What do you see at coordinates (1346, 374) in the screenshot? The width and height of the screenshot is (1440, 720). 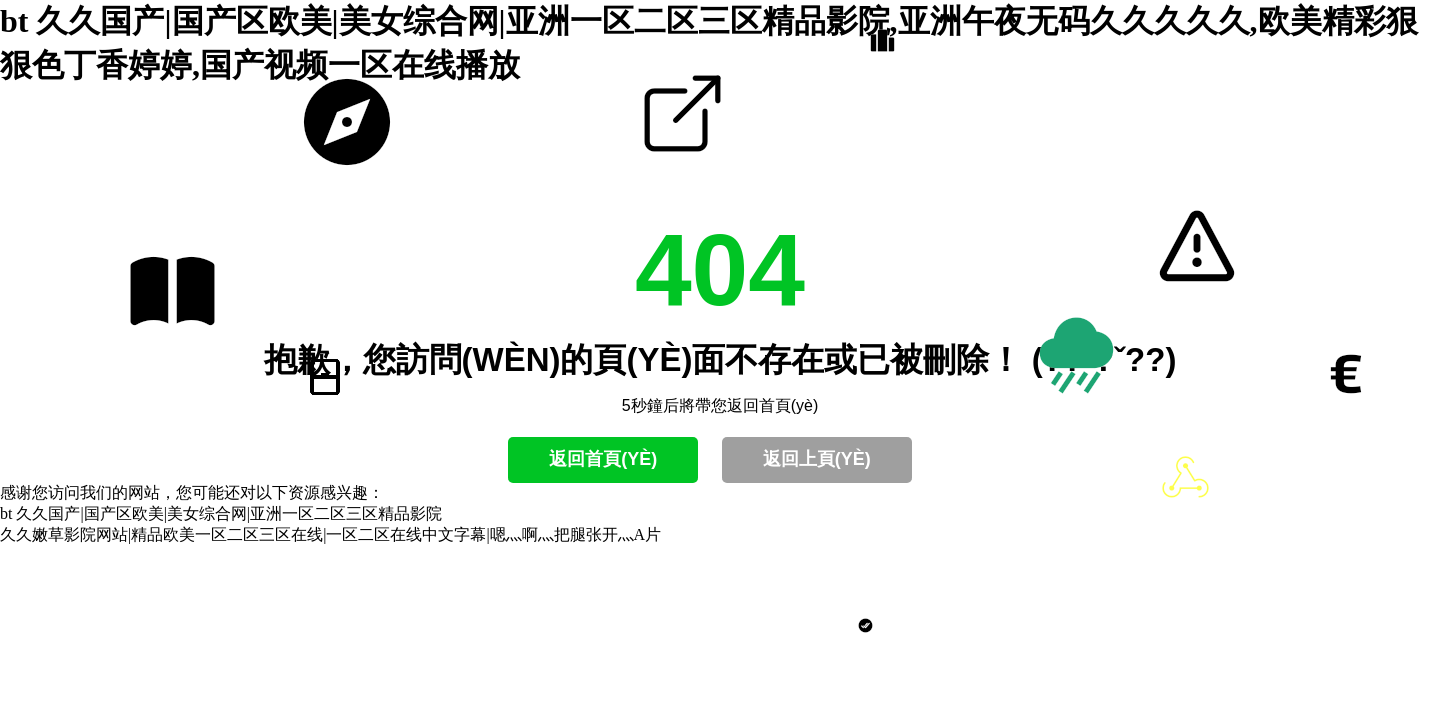 I see `view prices in euros` at bounding box center [1346, 374].